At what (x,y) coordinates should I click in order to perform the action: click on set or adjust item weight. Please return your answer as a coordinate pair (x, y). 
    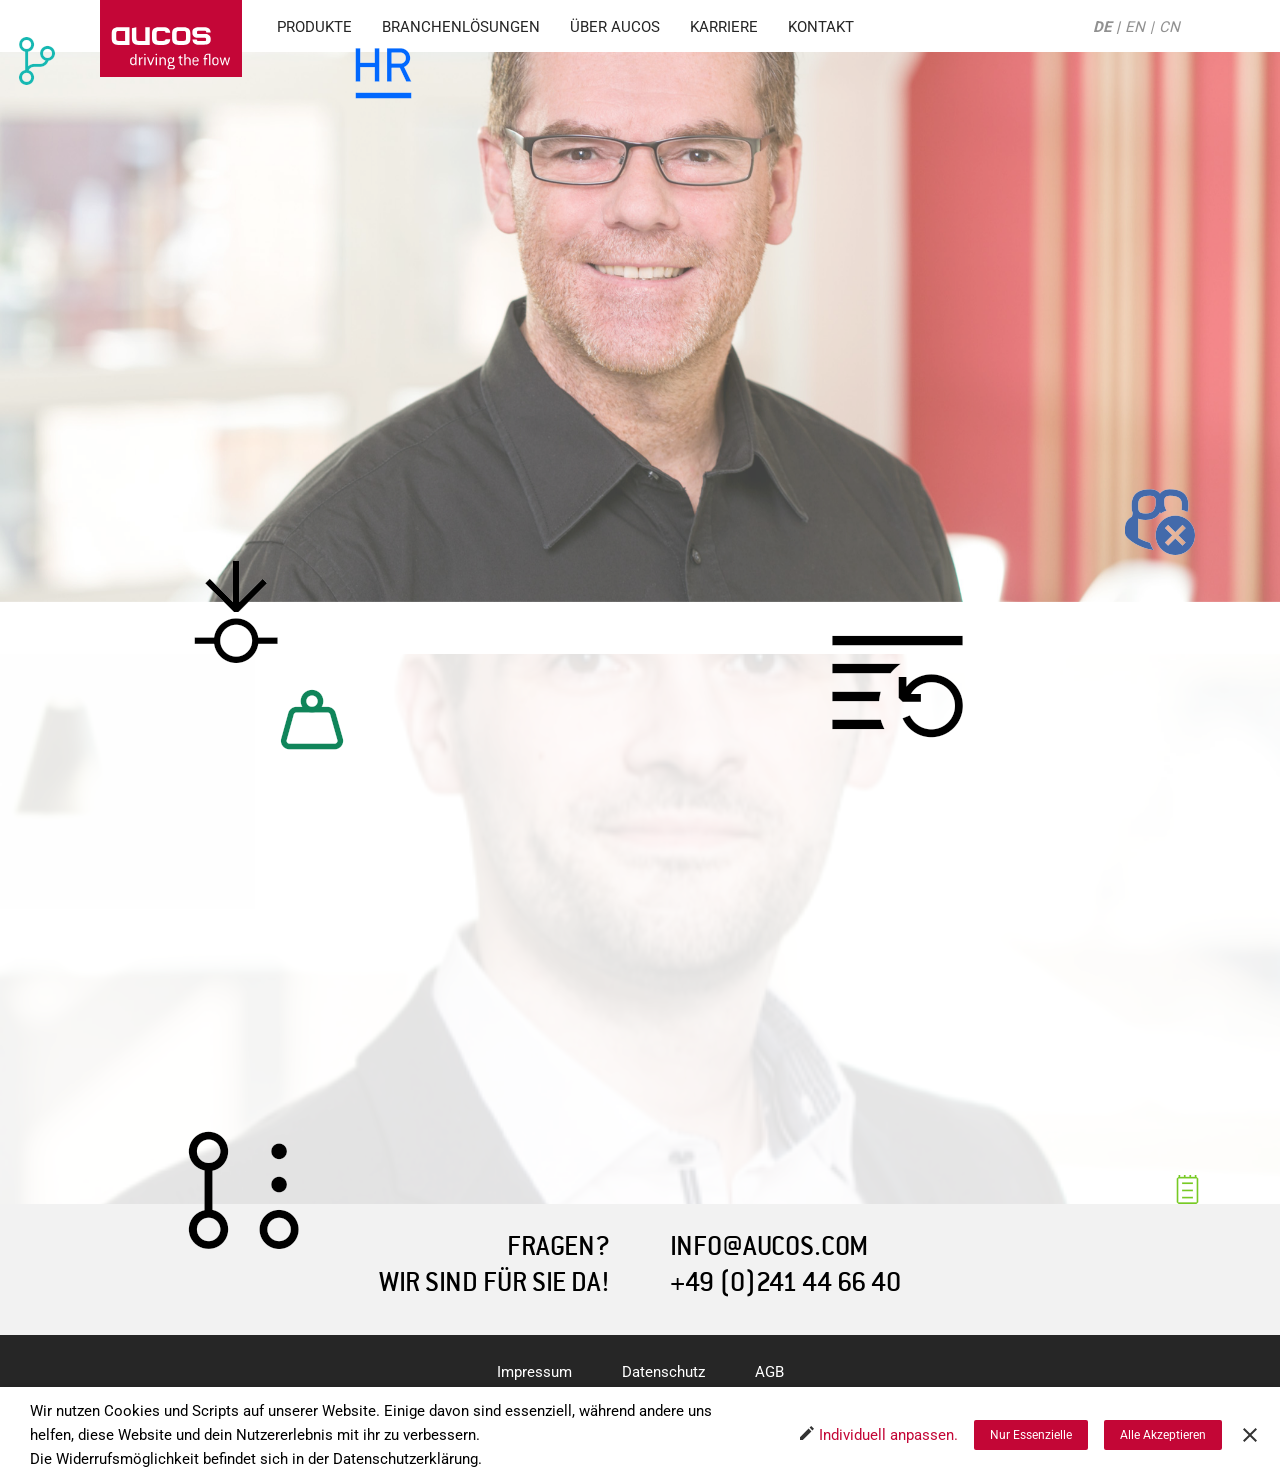
    Looking at the image, I should click on (312, 721).